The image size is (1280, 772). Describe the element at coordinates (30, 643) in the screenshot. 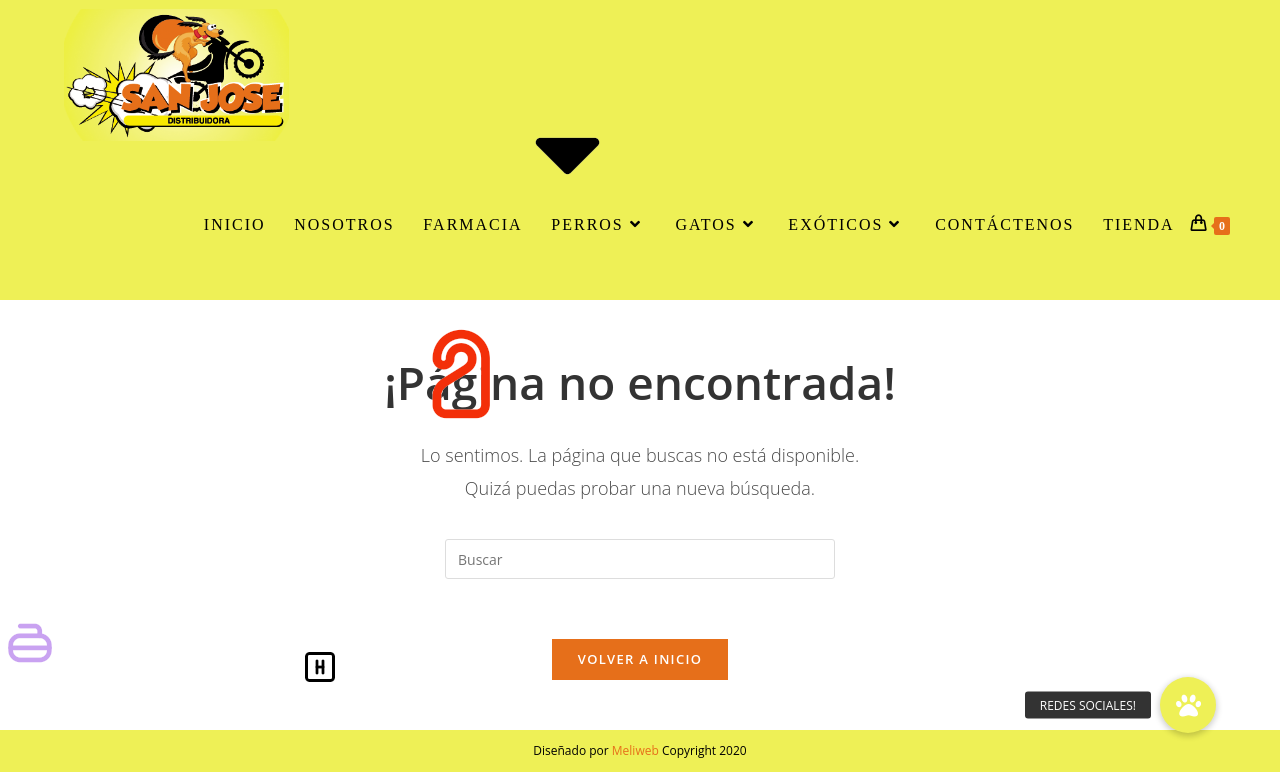

I see `access curling sport content or scores` at that location.